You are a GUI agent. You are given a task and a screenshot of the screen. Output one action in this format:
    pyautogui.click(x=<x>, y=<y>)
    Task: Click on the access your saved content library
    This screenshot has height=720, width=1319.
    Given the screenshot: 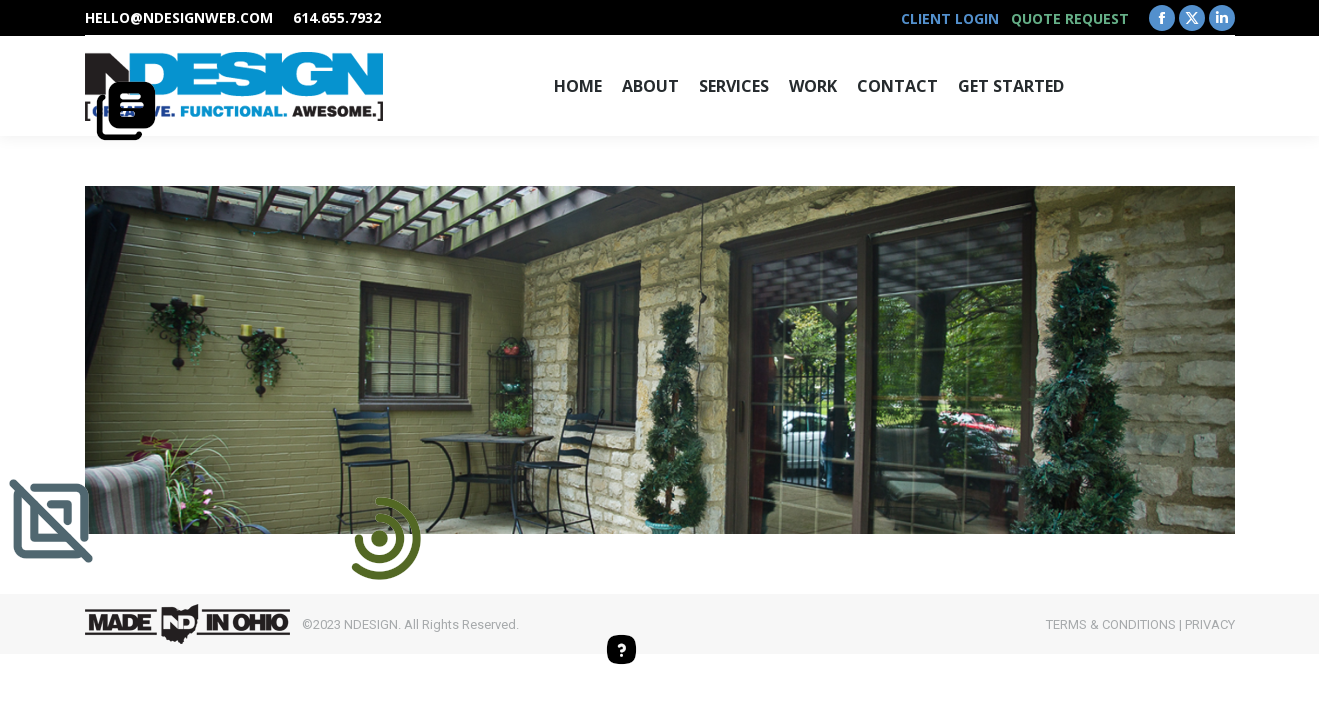 What is the action you would take?
    pyautogui.click(x=126, y=111)
    